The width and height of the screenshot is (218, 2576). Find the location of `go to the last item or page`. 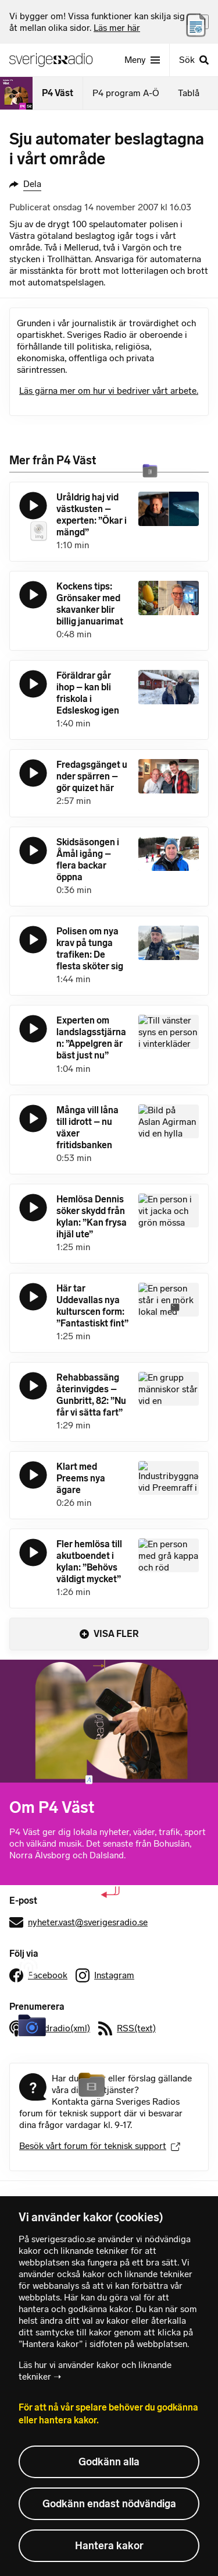

go to the last item or page is located at coordinates (99, 1665).